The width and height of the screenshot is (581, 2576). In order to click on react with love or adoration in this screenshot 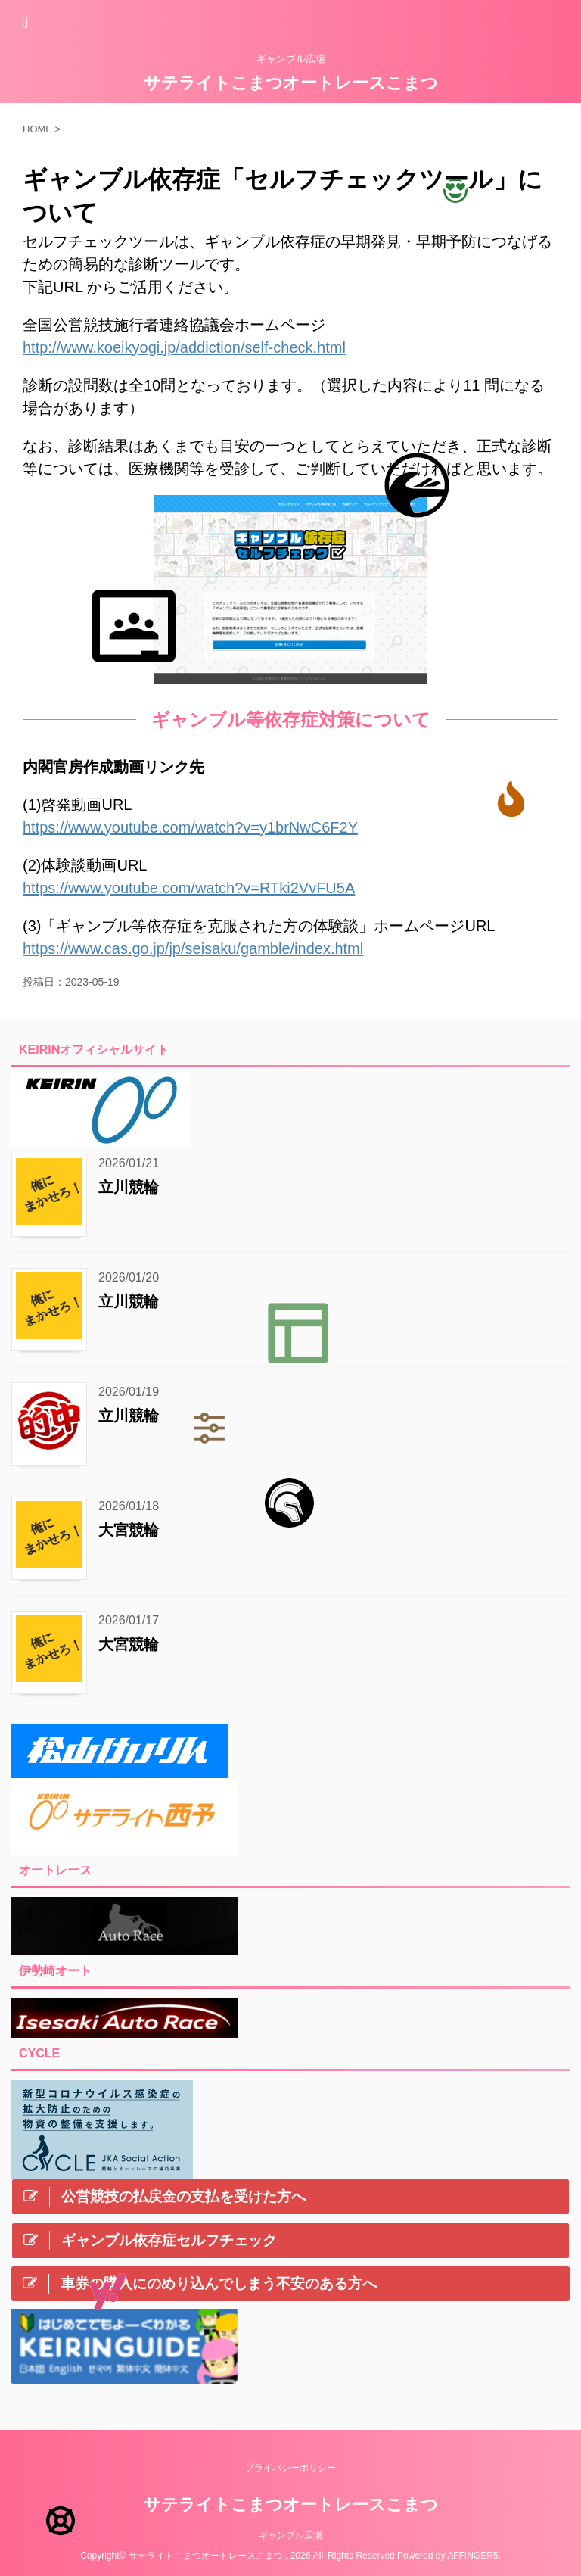, I will do `click(455, 191)`.